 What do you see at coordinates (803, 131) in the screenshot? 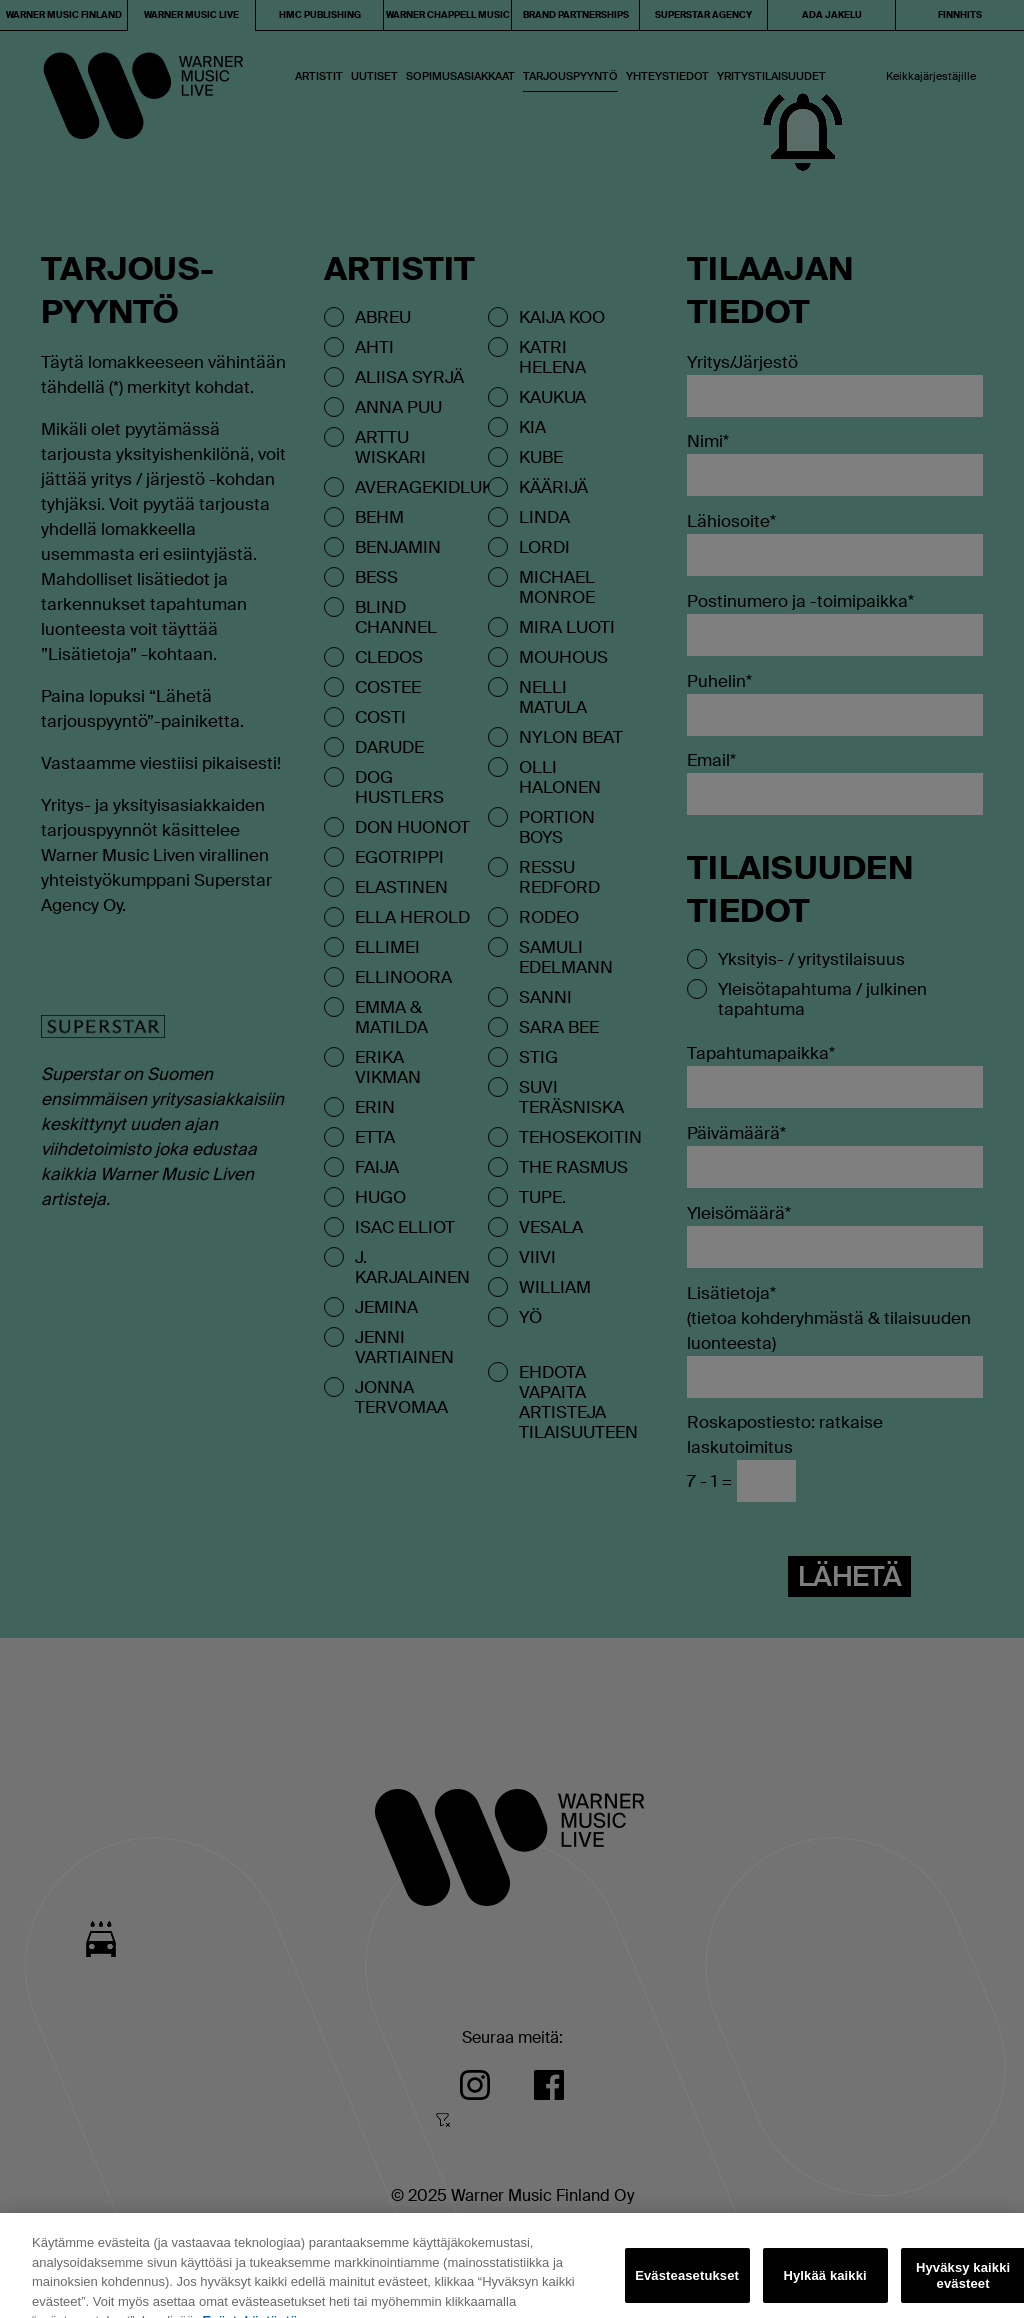
I see `indicates active or incoming notifications` at bounding box center [803, 131].